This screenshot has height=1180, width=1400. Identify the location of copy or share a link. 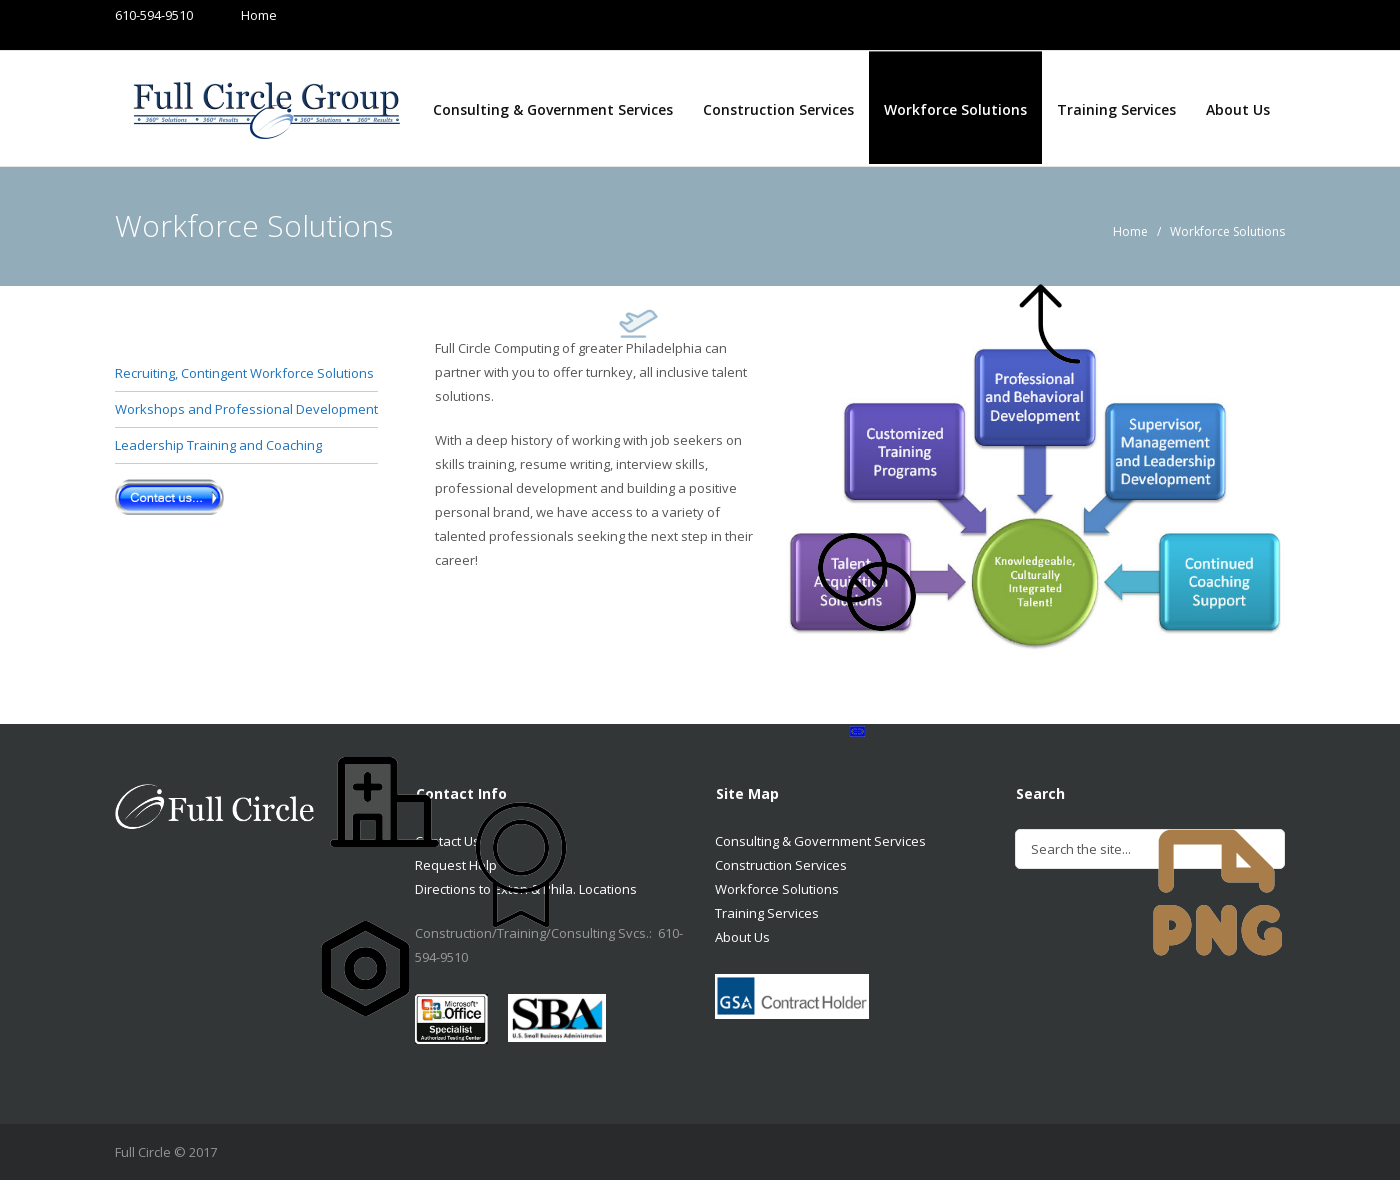
(857, 731).